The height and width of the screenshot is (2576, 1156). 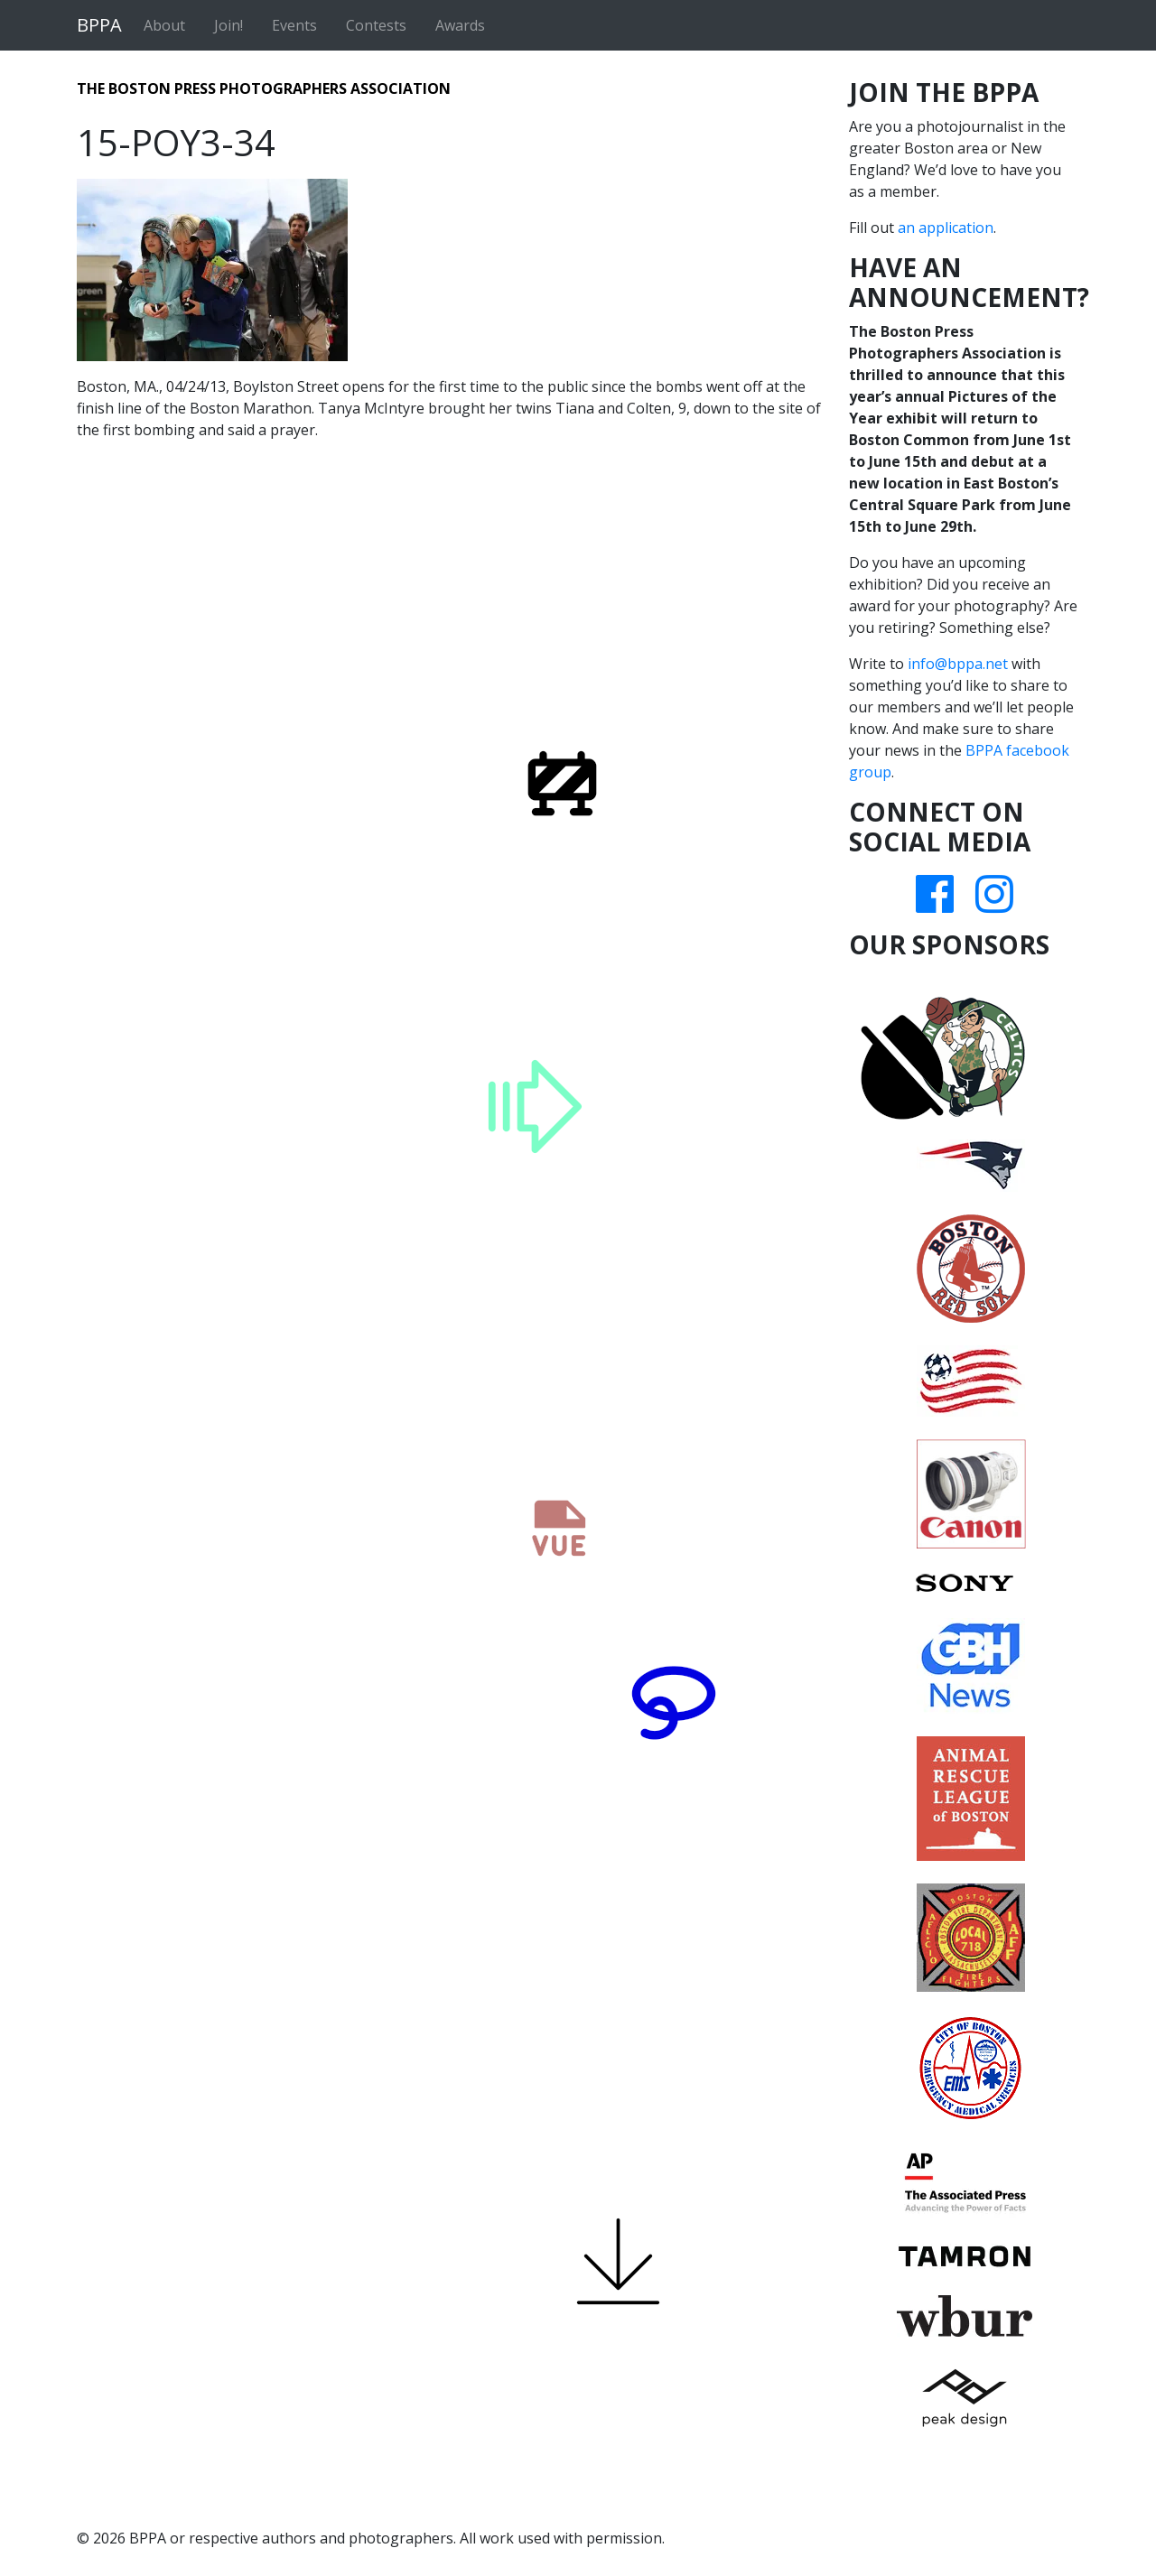 I want to click on a Vue.js framework file, so click(x=560, y=1530).